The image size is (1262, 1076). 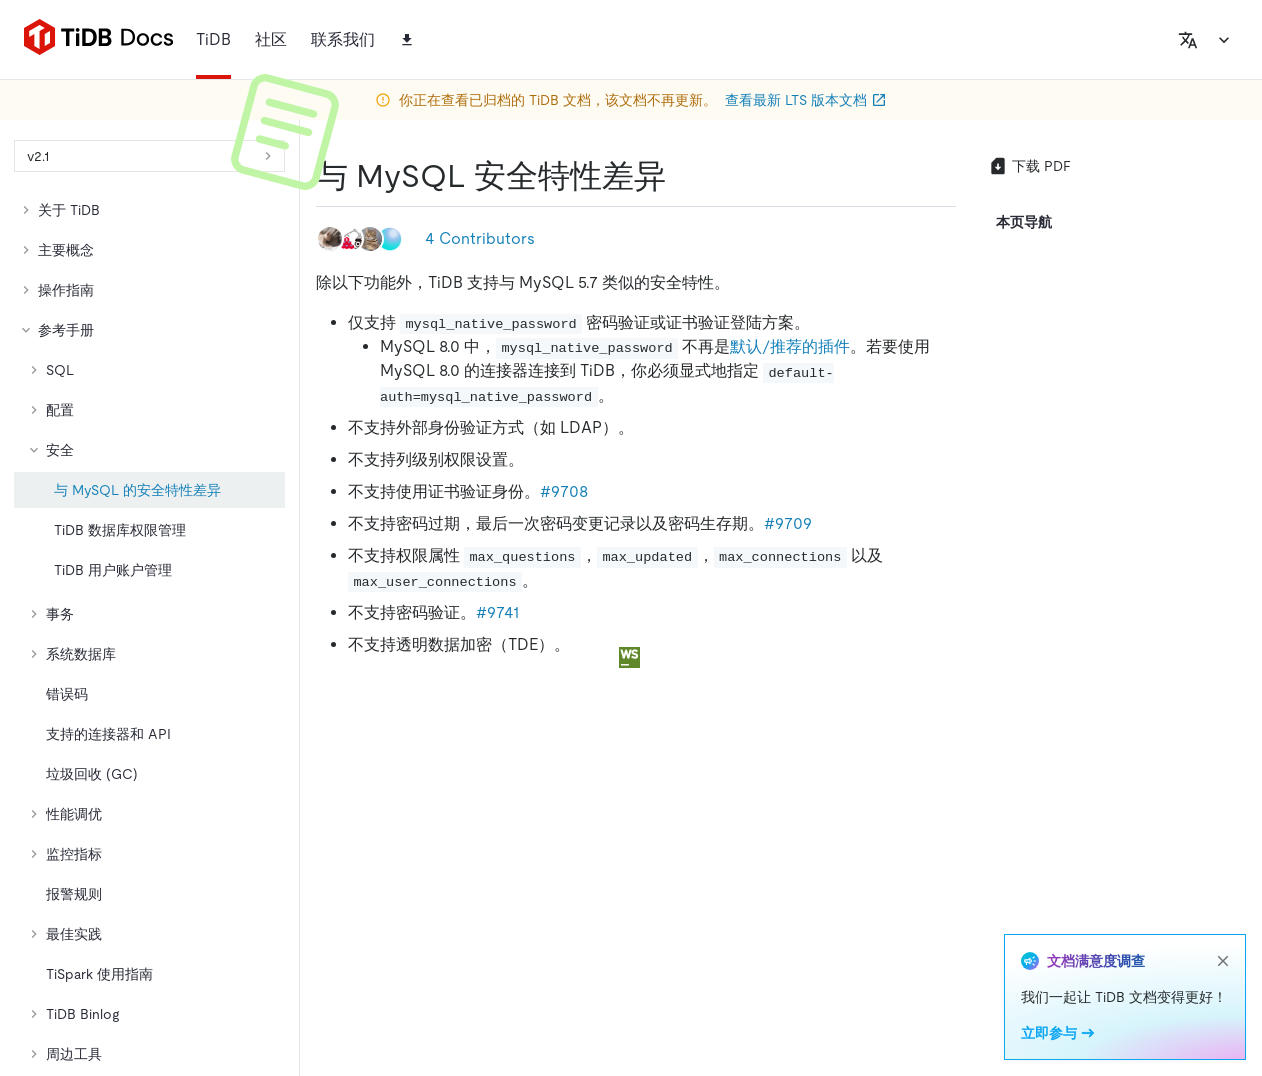 What do you see at coordinates (629, 657) in the screenshot?
I see `open WebStorm IDE` at bounding box center [629, 657].